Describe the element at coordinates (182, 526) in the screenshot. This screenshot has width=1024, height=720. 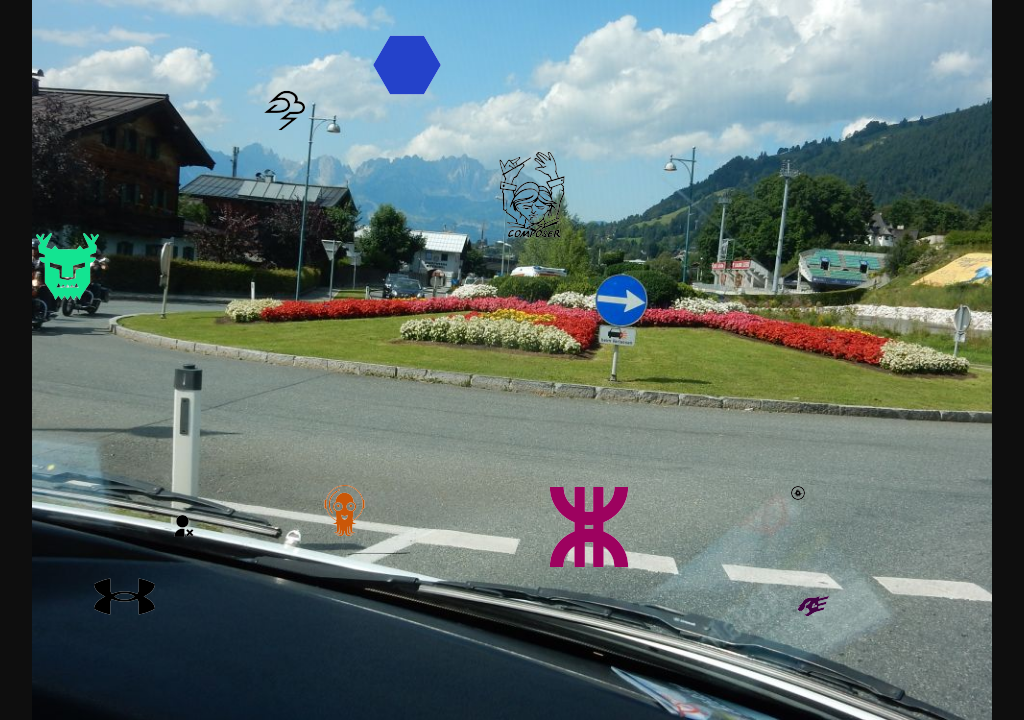
I see `unfollow a user` at that location.